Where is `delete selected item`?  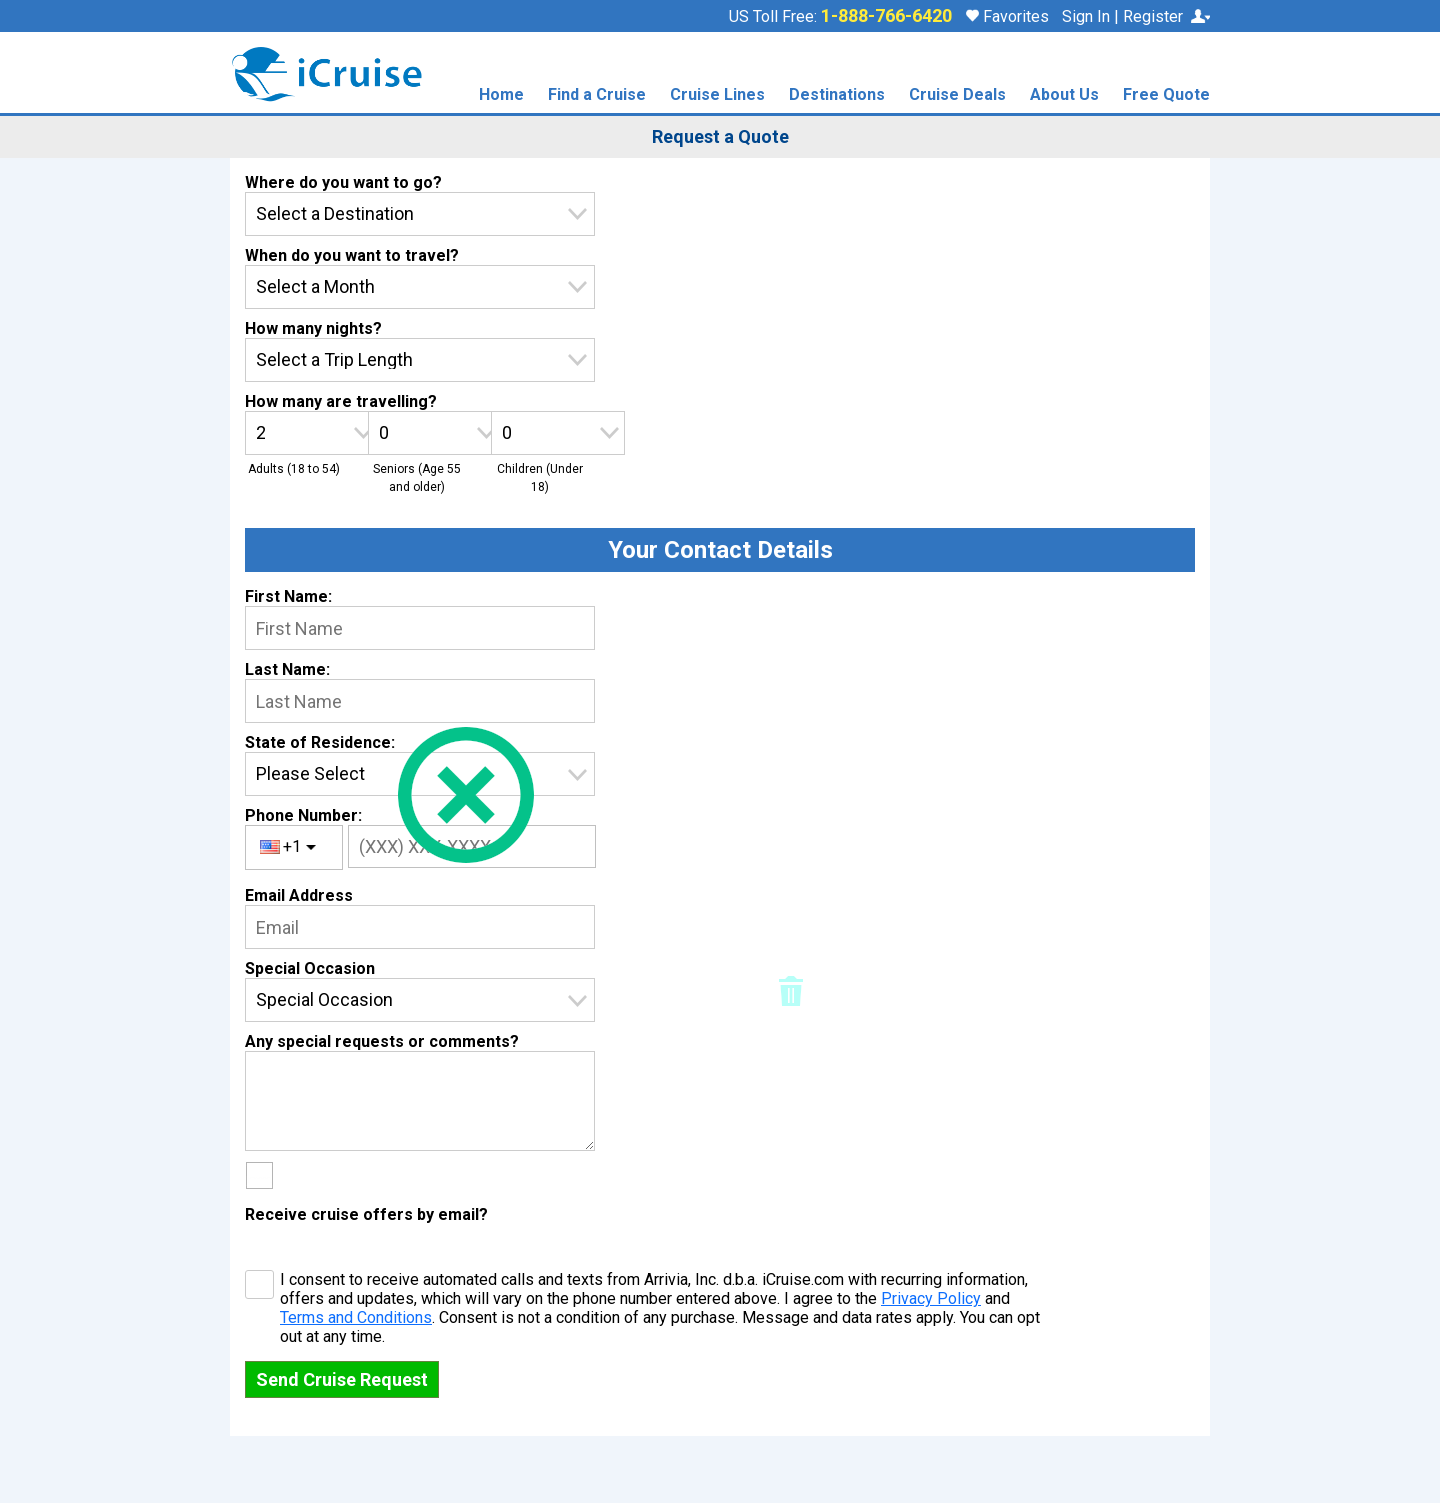
delete selected item is located at coordinates (791, 991).